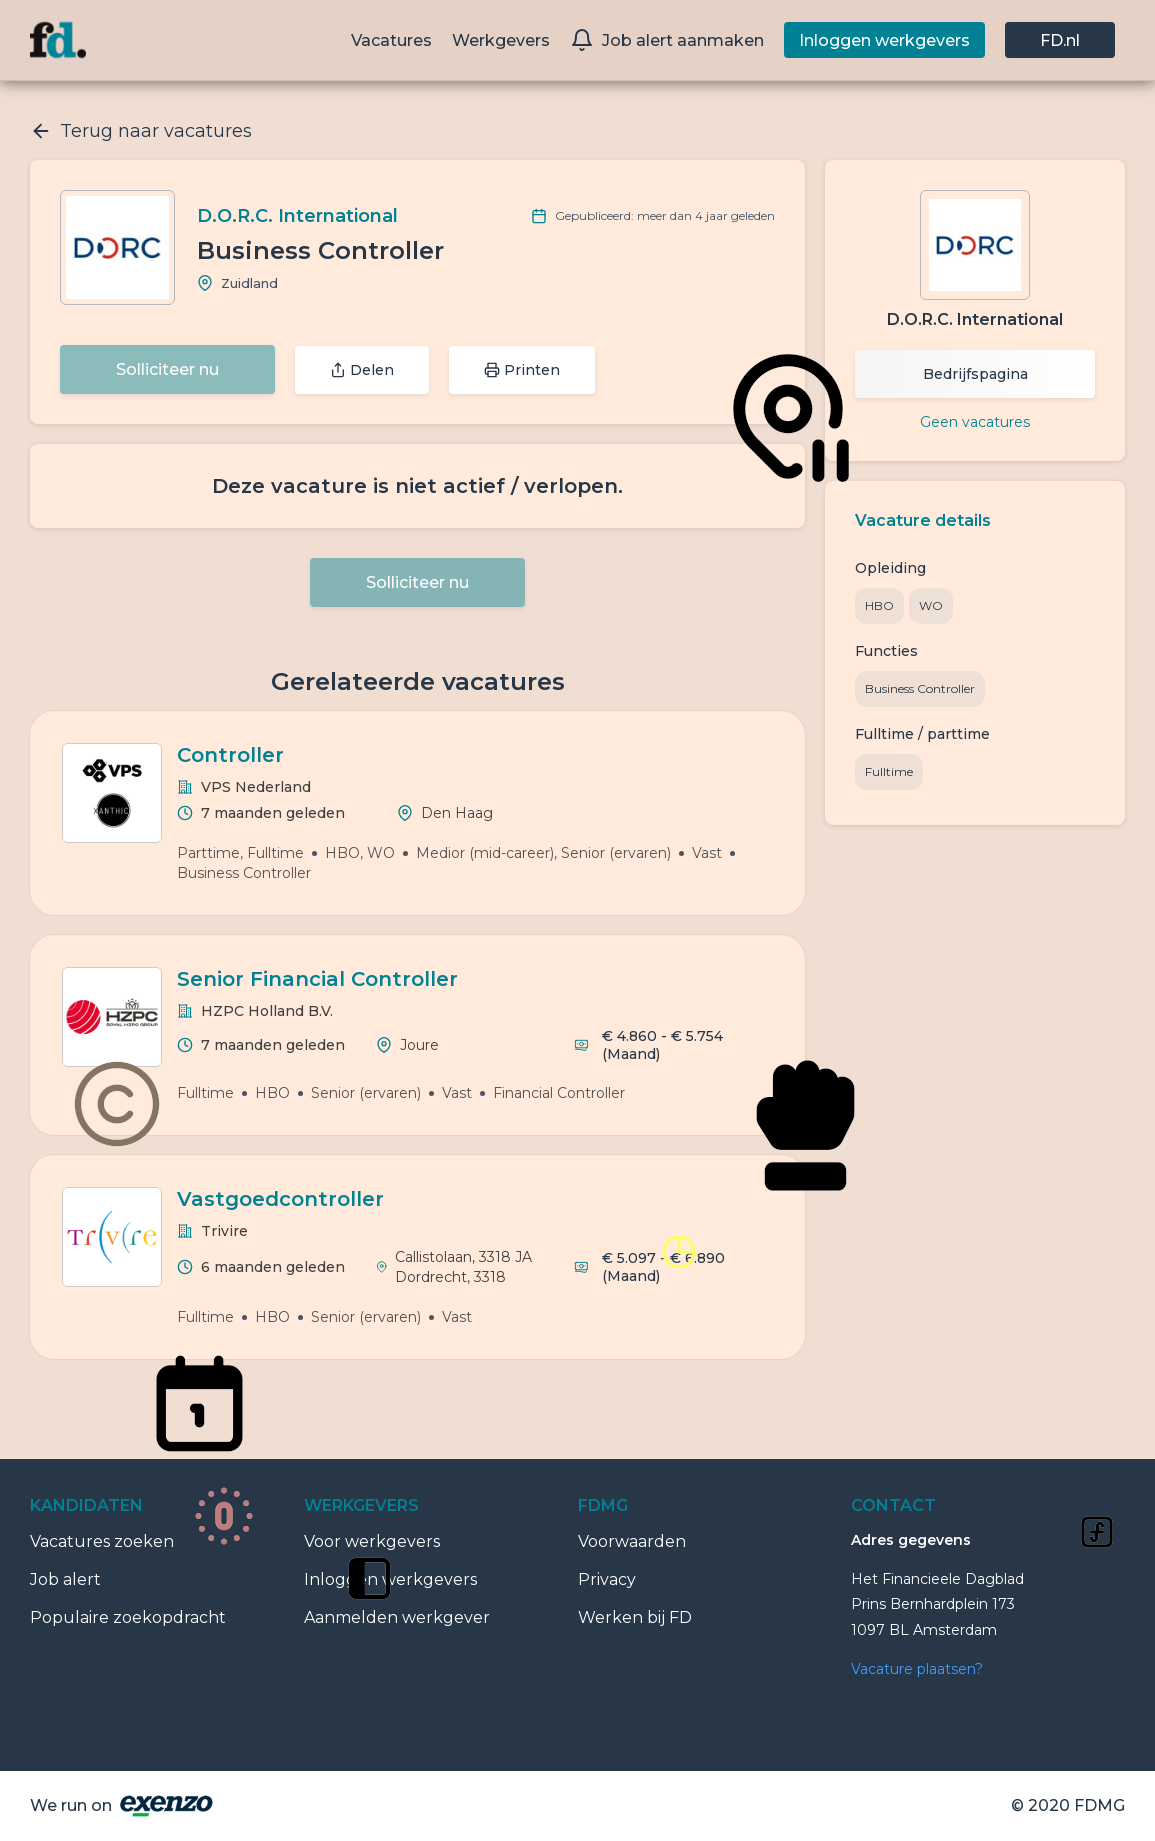 This screenshot has height=1841, width=1155. What do you see at coordinates (117, 1104) in the screenshot?
I see `indicates copyrighted content` at bounding box center [117, 1104].